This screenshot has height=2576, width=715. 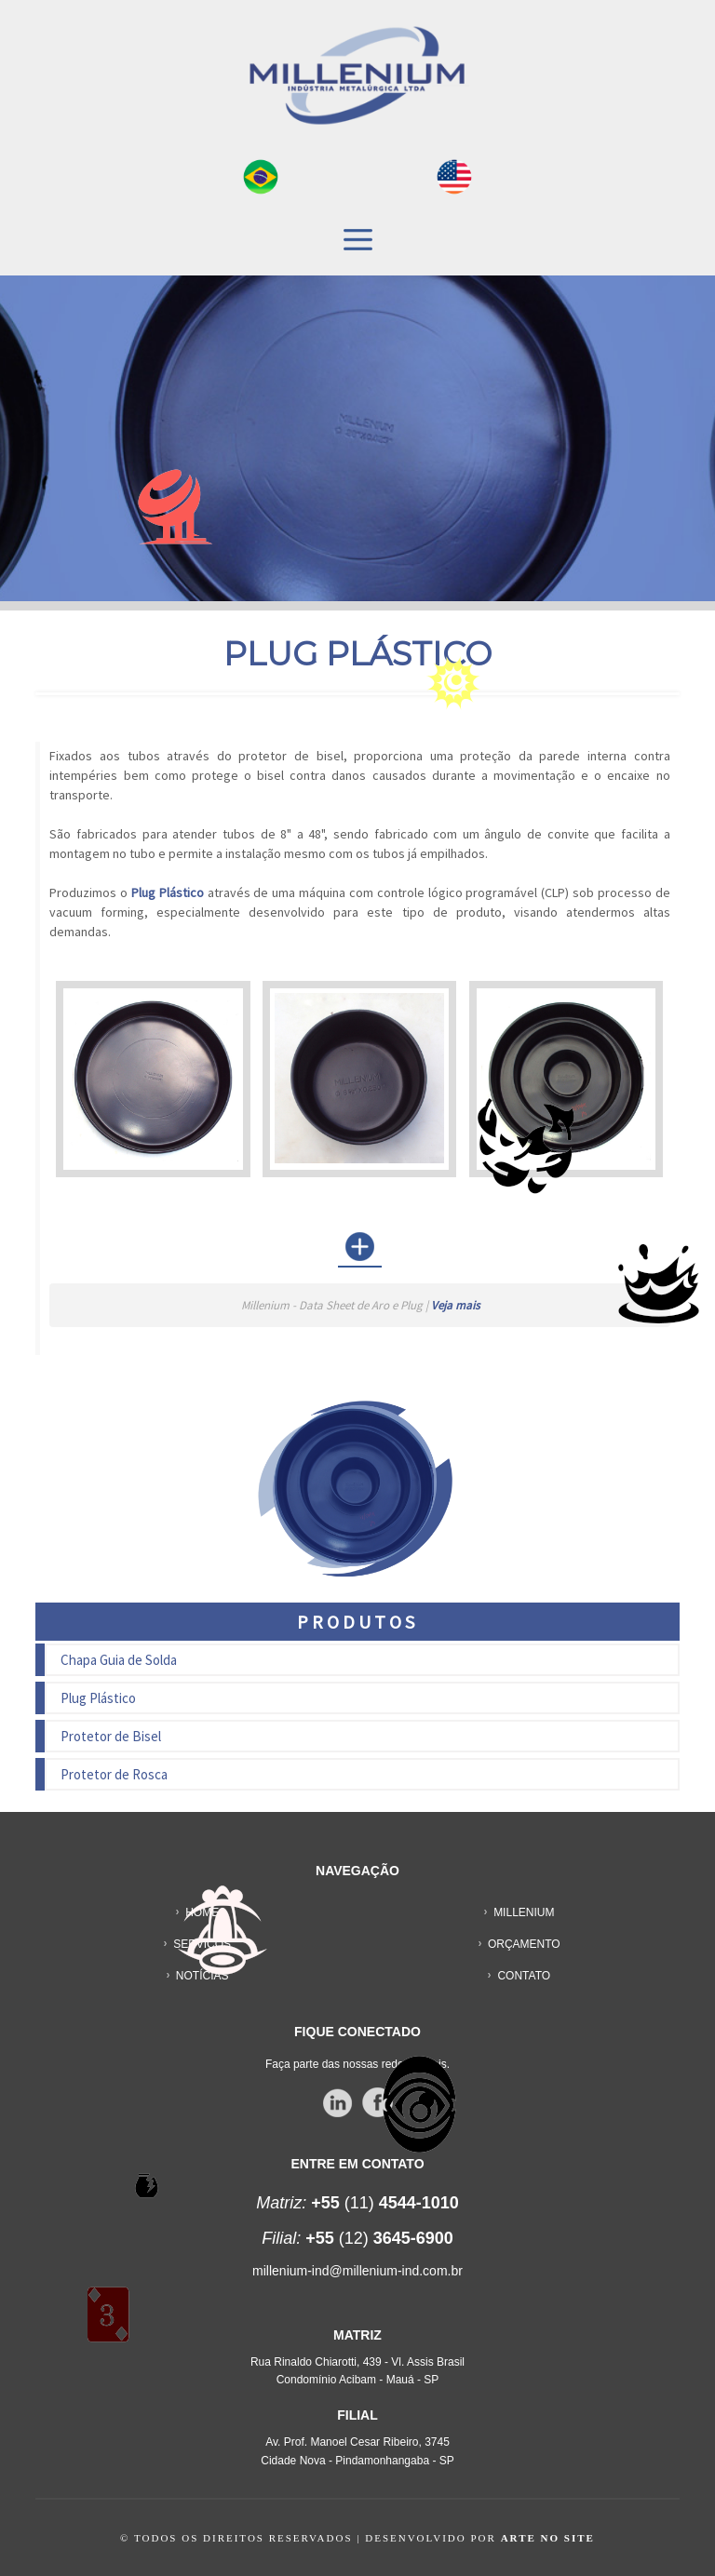 I want to click on select cyclops character or creature type, so click(x=419, y=2104).